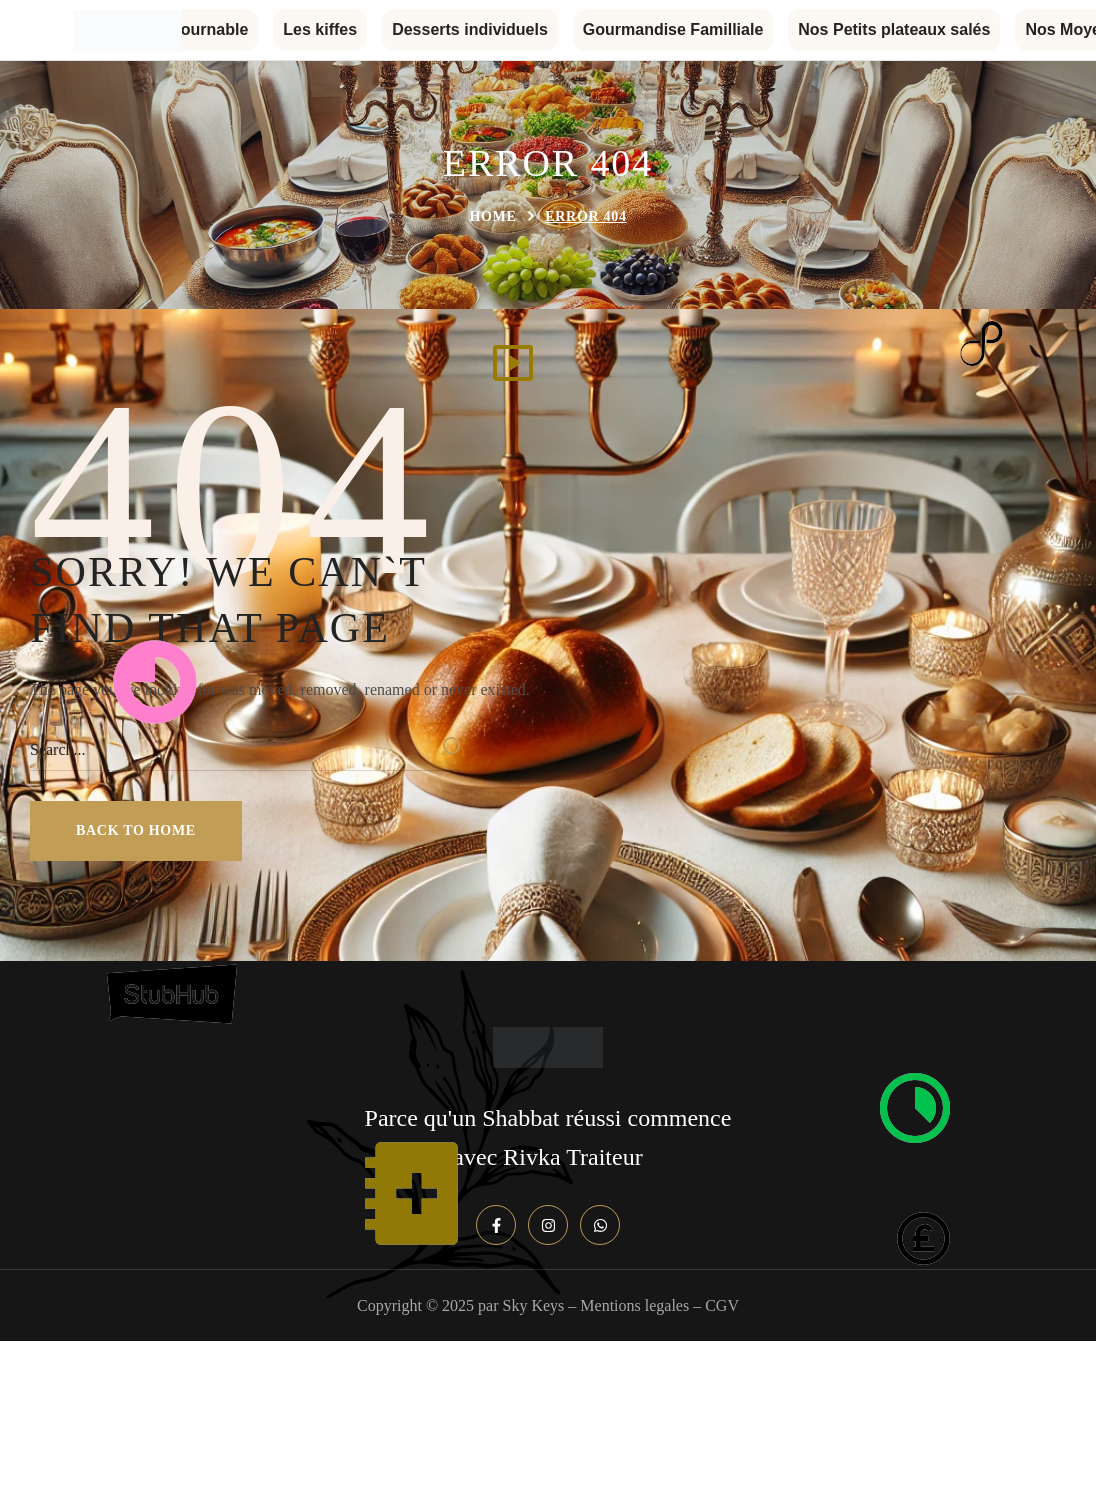  What do you see at coordinates (411, 1193) in the screenshot?
I see `access your health records` at bounding box center [411, 1193].